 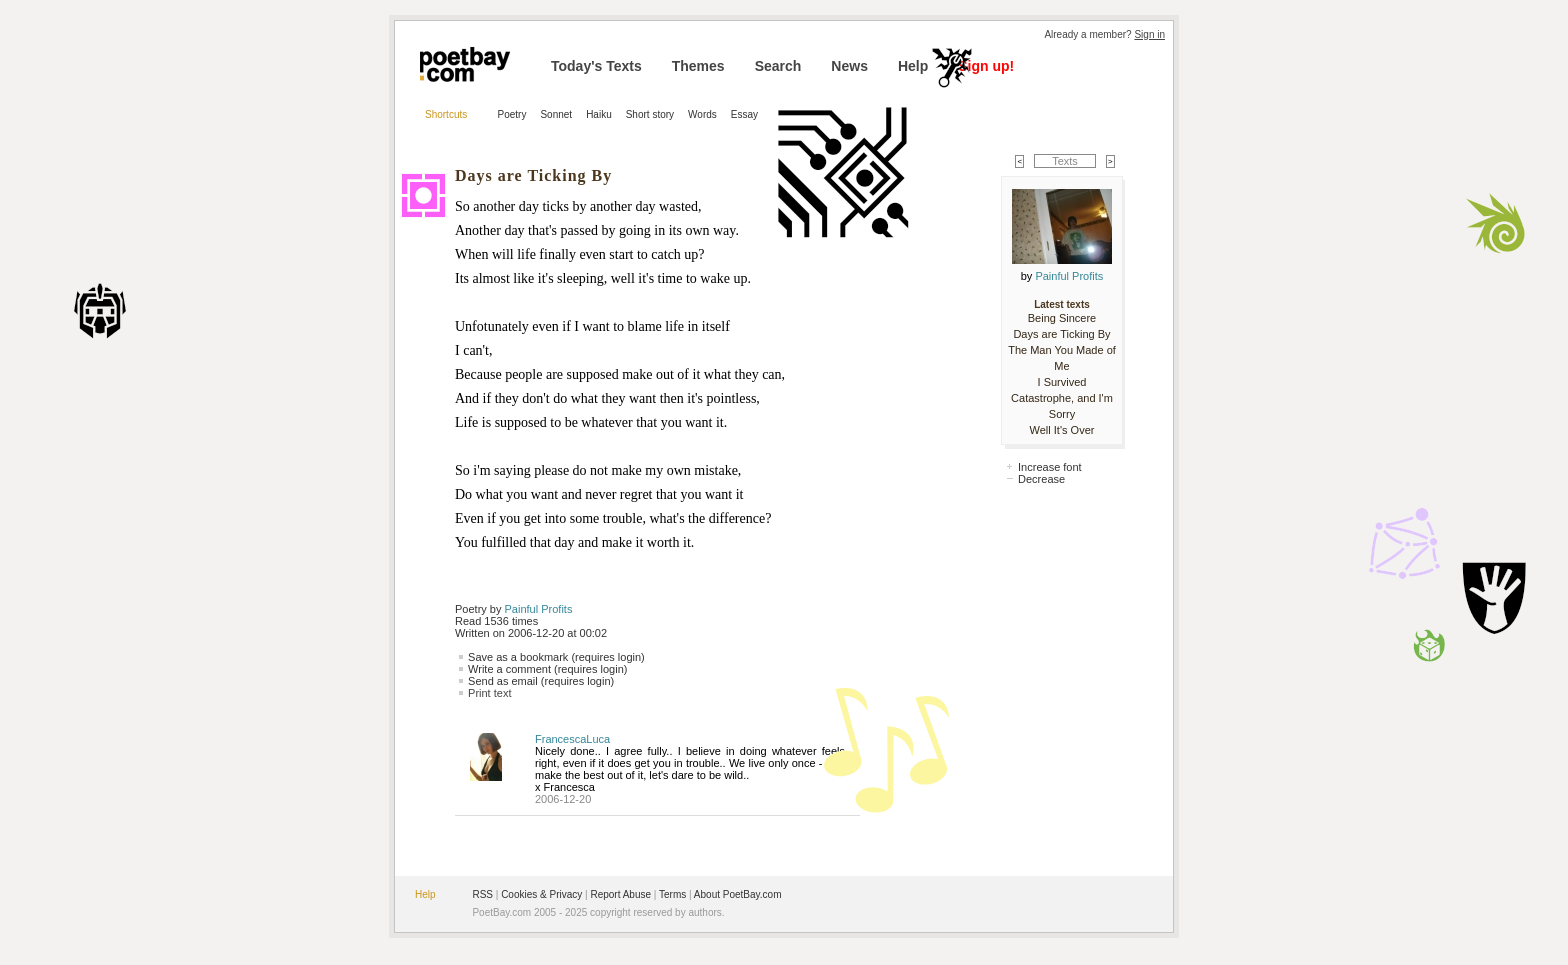 What do you see at coordinates (952, 68) in the screenshot?
I see `access quick repair or maintenance tools` at bounding box center [952, 68].